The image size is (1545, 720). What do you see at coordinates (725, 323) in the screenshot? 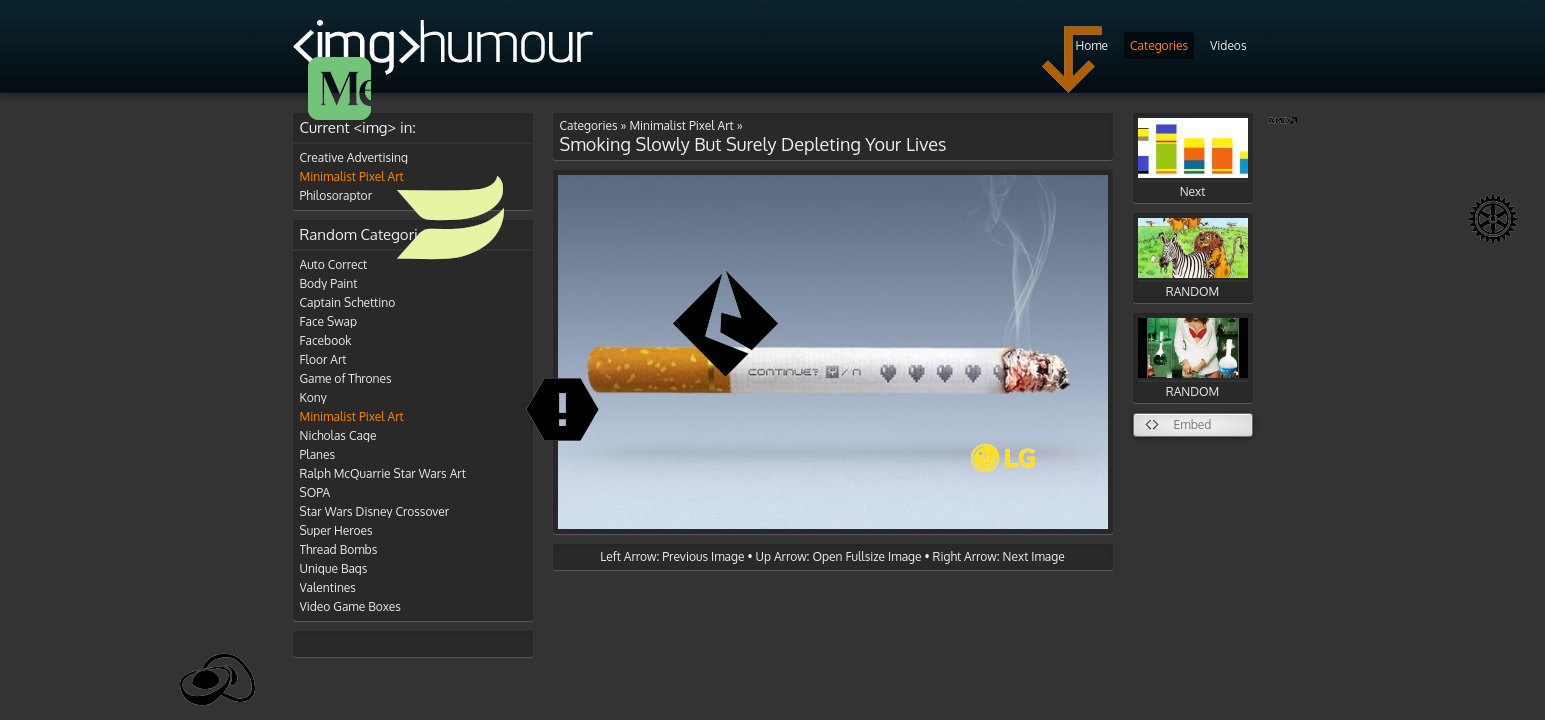
I see `open informatica application` at bounding box center [725, 323].